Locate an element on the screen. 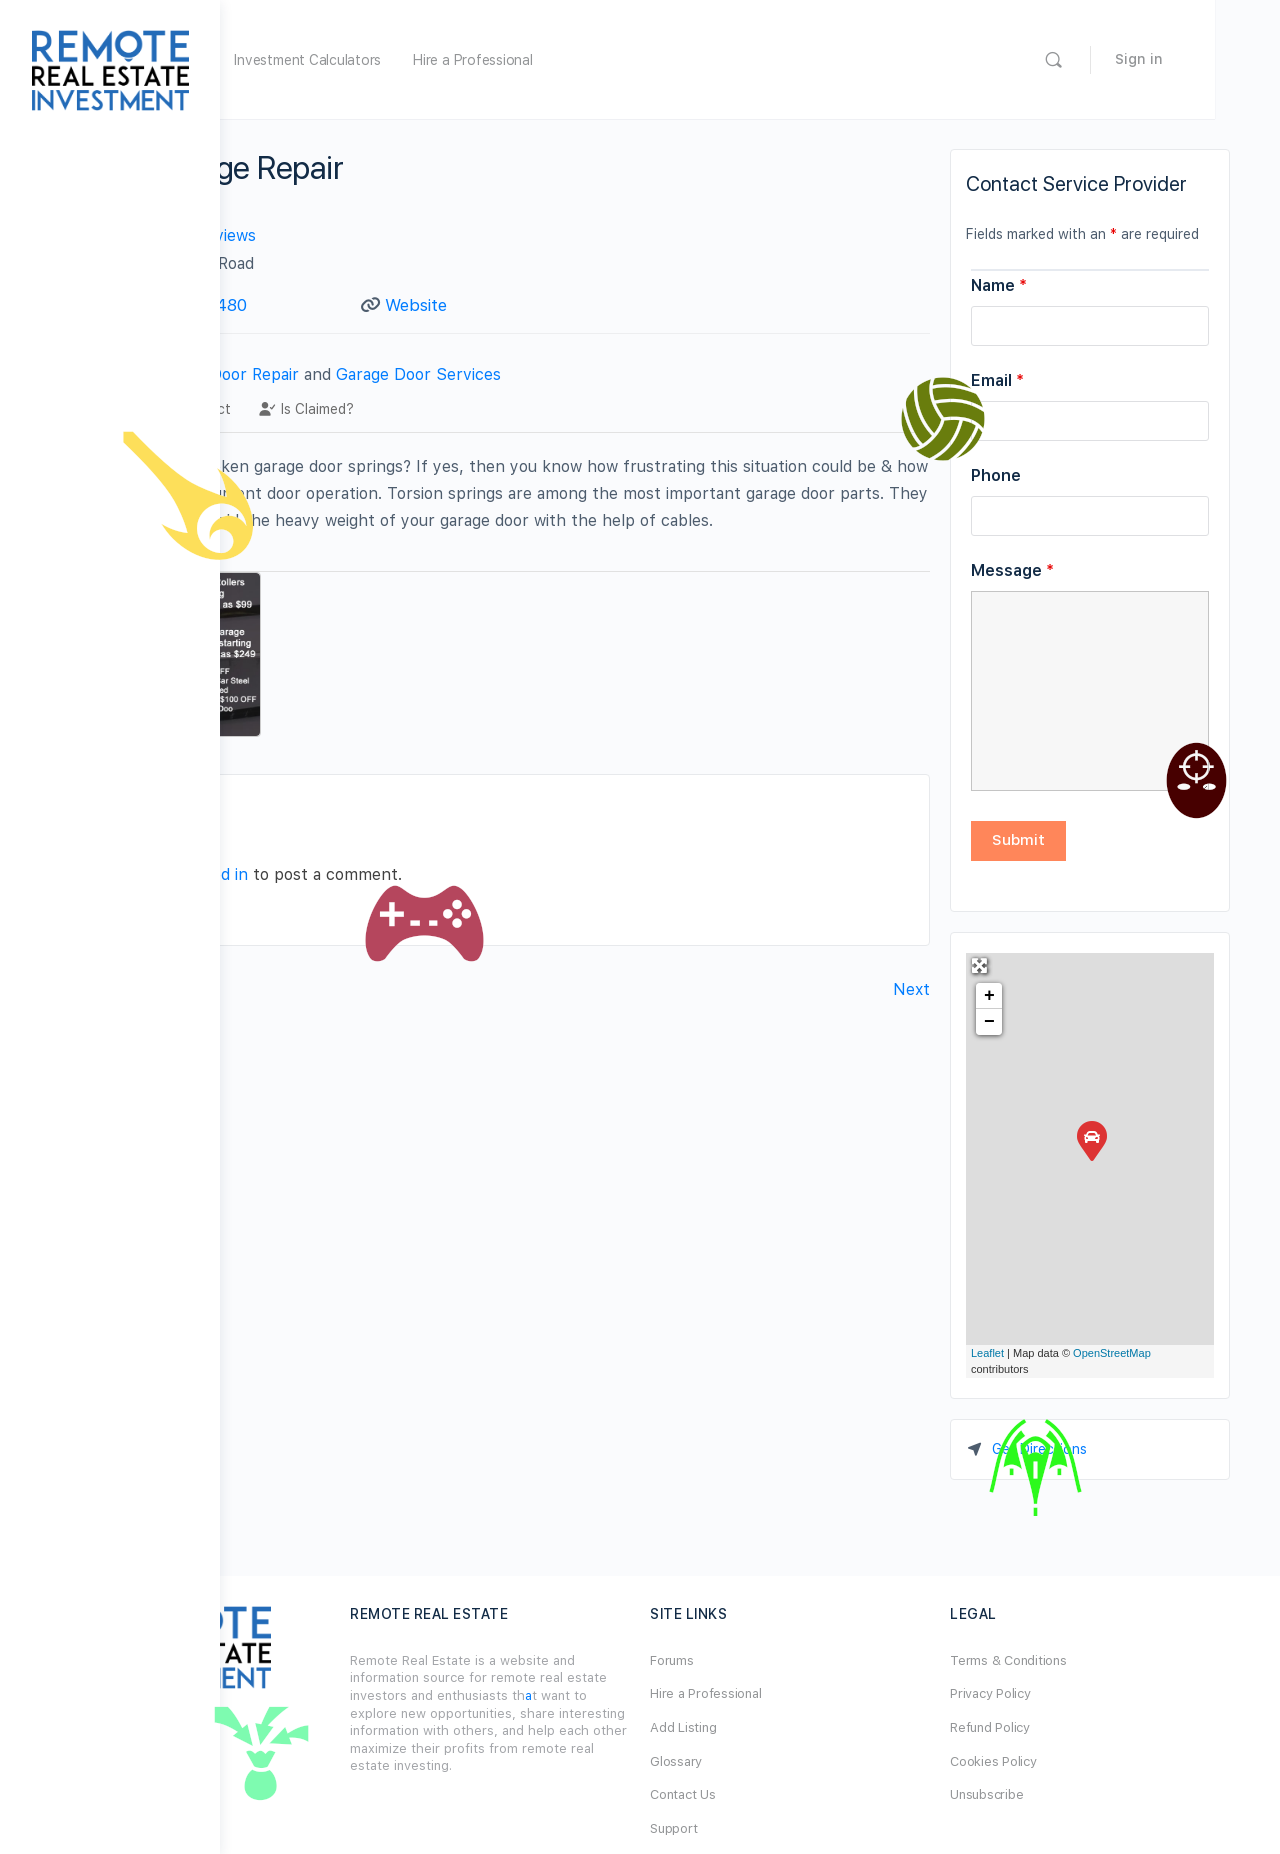 This screenshot has height=1854, width=1280. open gaming or game center app is located at coordinates (424, 923).